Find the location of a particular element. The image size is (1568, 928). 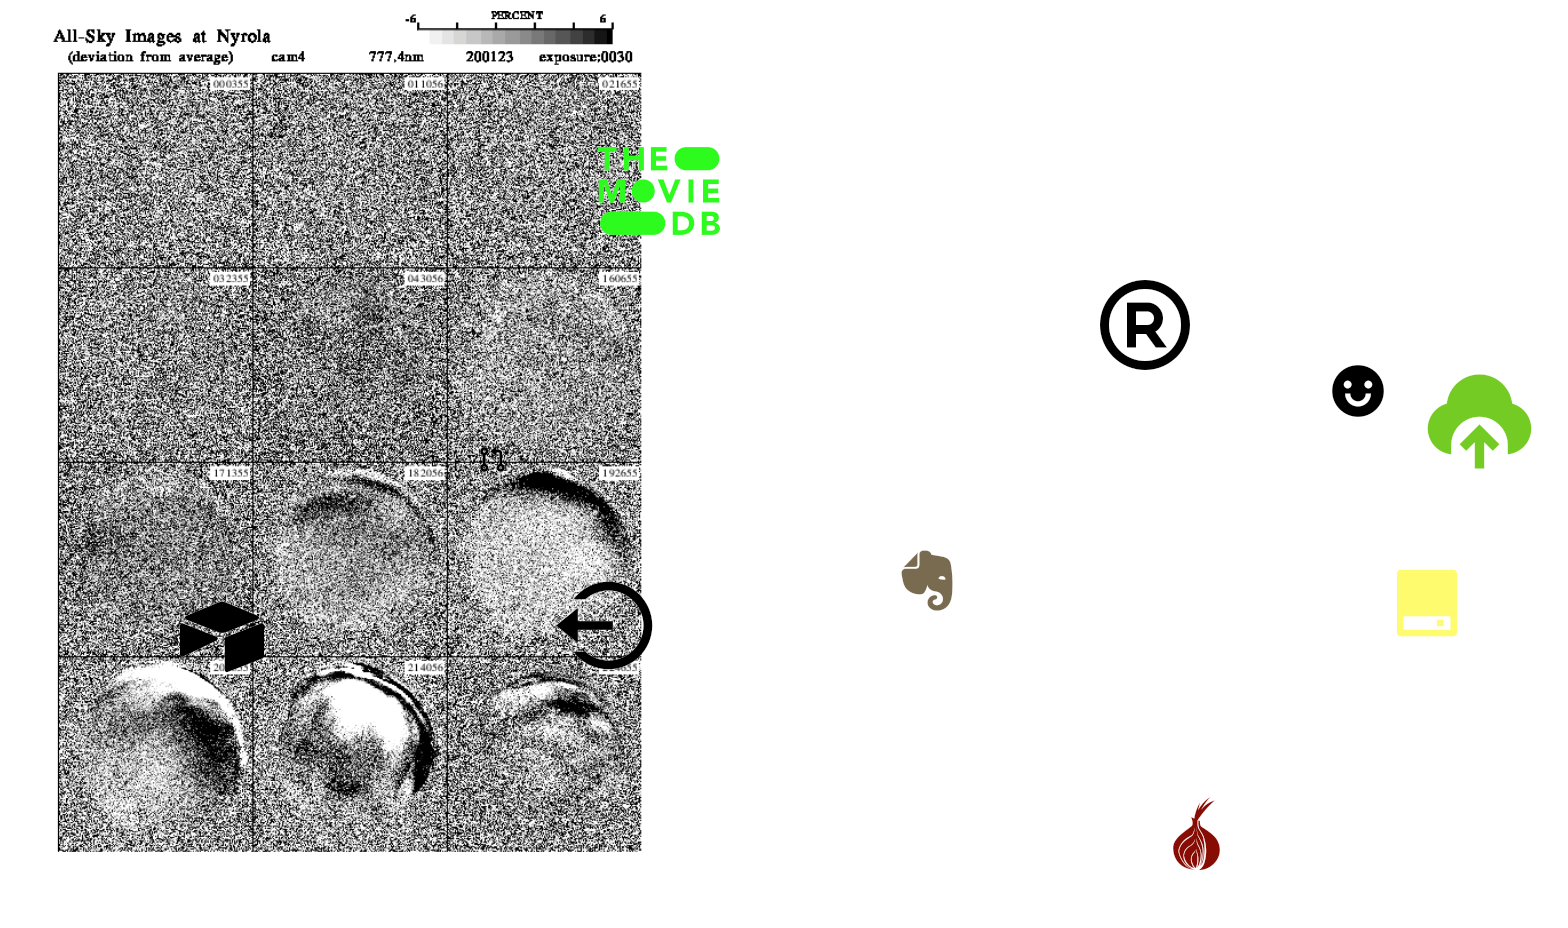

visit The Movie Database (TMDB) website is located at coordinates (659, 191).